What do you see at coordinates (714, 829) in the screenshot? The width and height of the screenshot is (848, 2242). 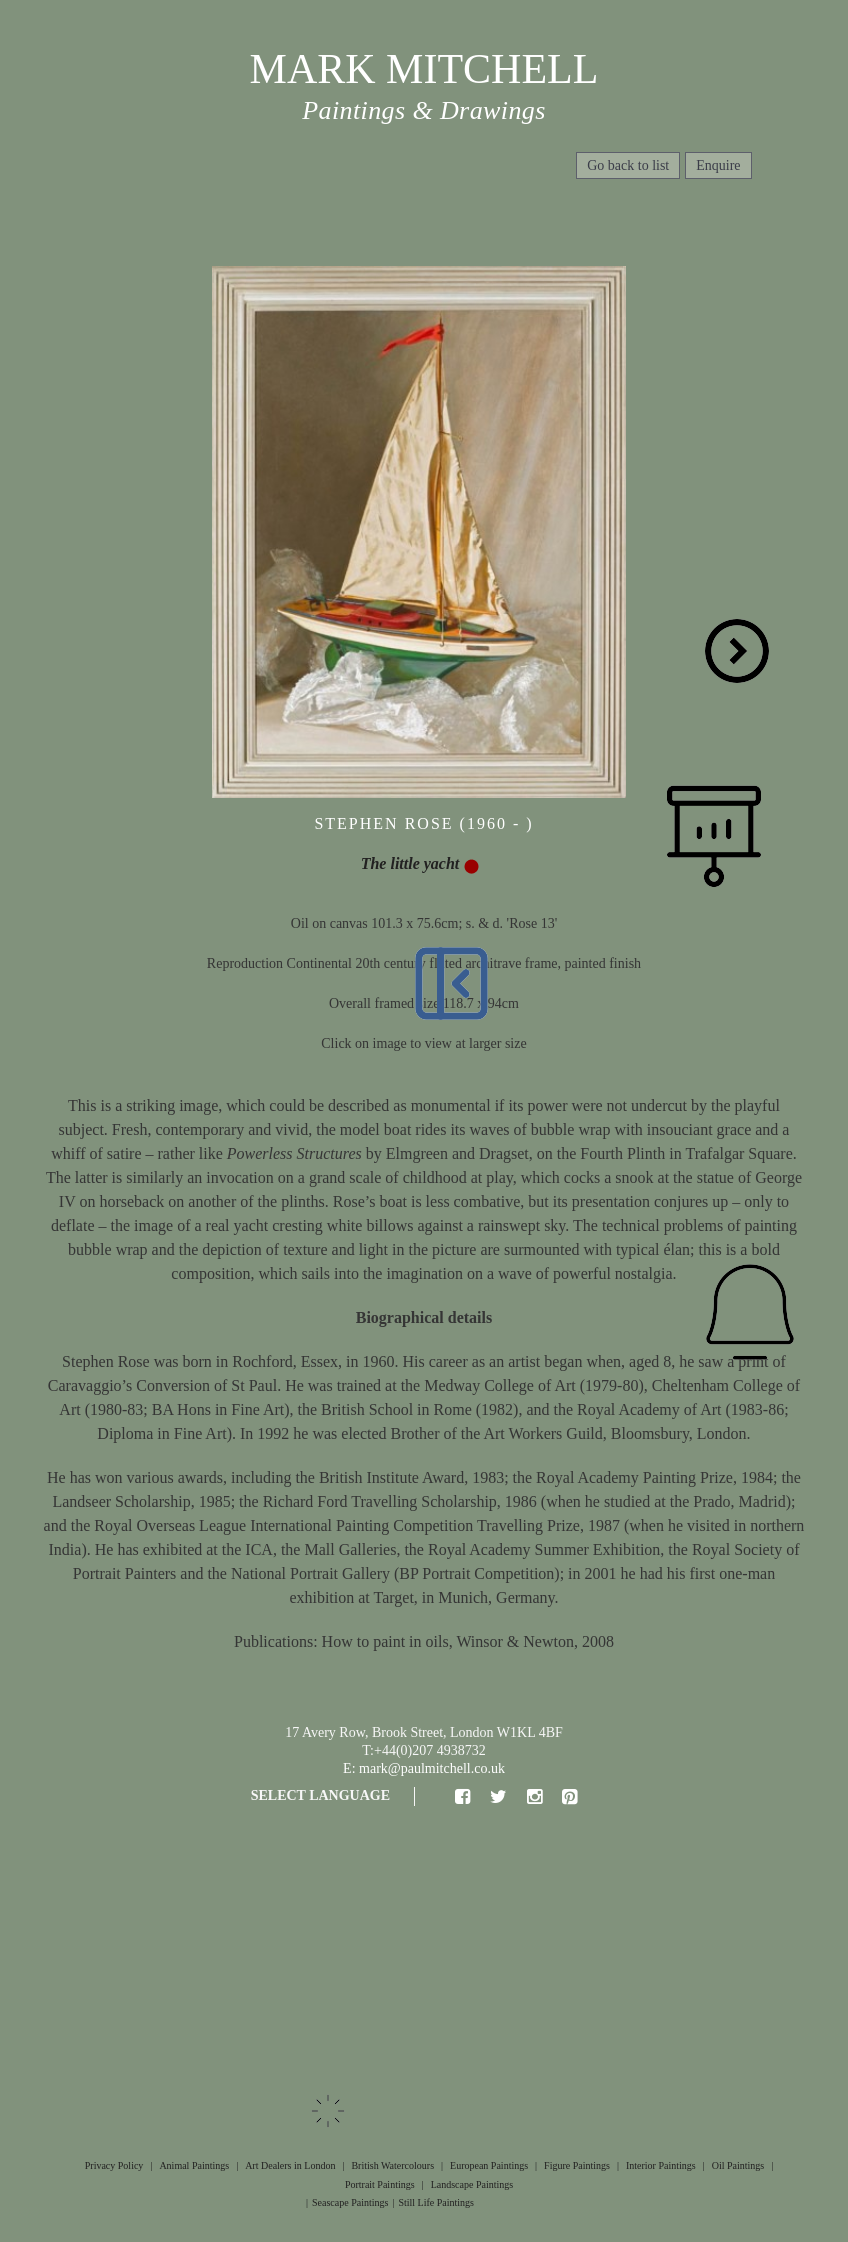 I see `view presentation with charts` at bounding box center [714, 829].